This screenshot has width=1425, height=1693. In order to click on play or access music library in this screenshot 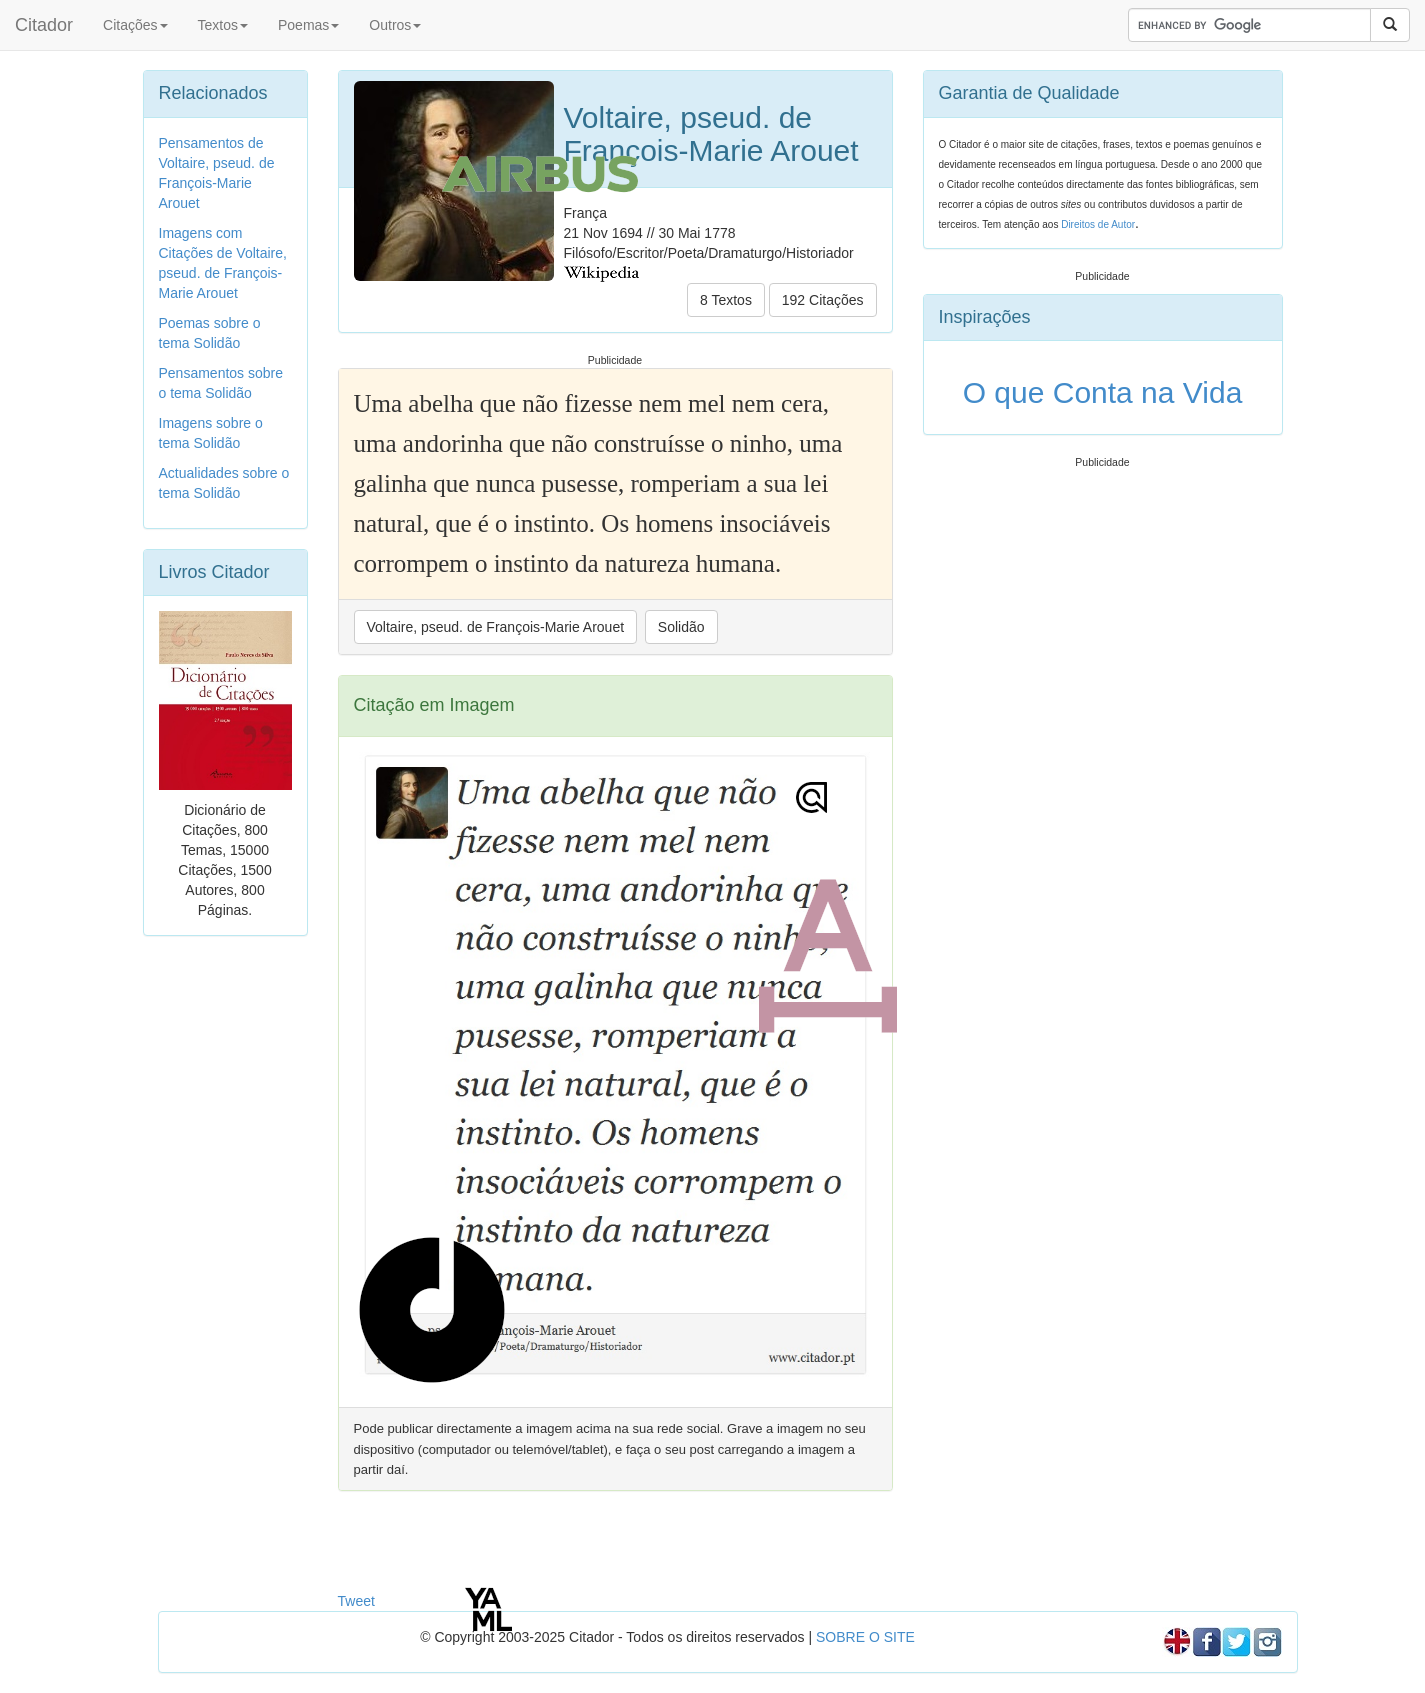, I will do `click(432, 1310)`.